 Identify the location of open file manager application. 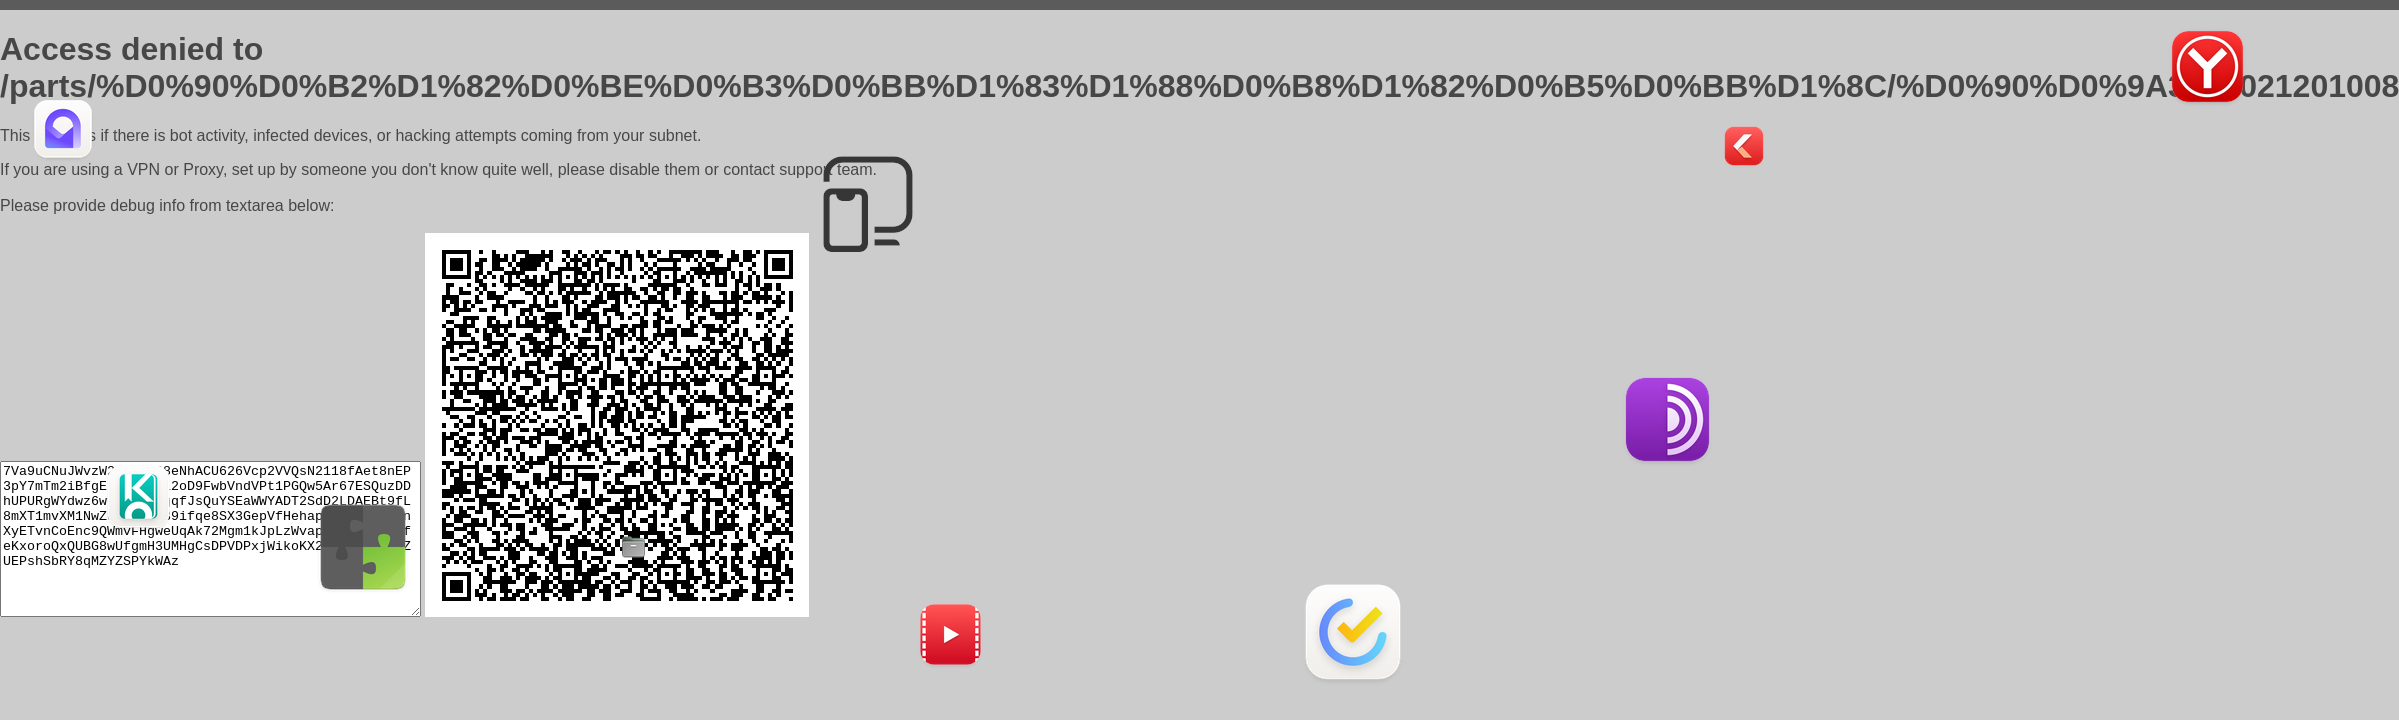
(633, 546).